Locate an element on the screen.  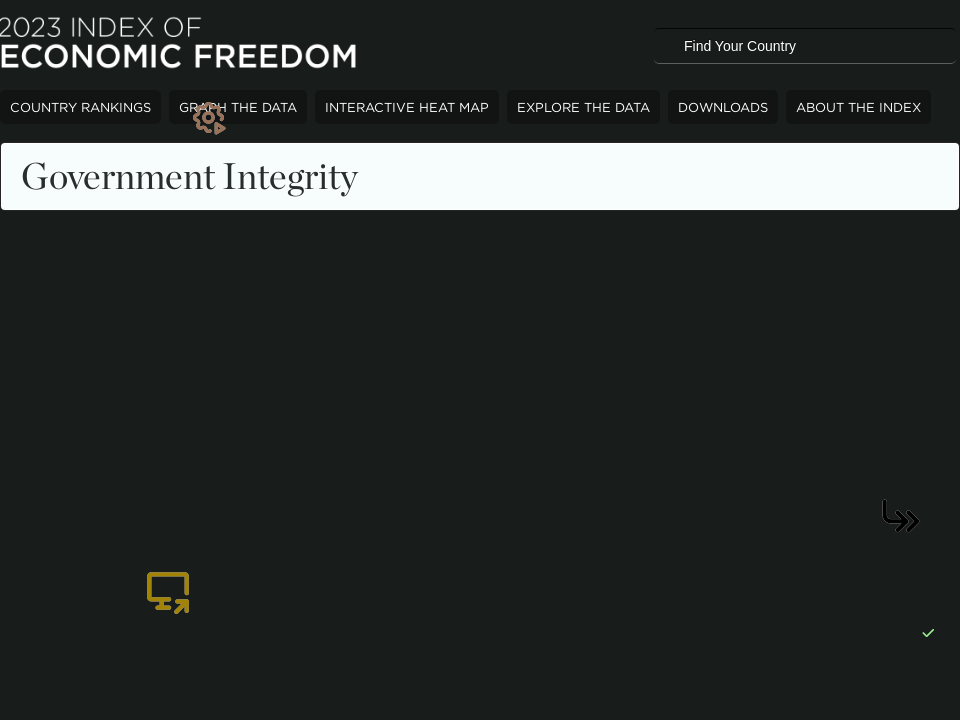
access automation settings is located at coordinates (208, 117).